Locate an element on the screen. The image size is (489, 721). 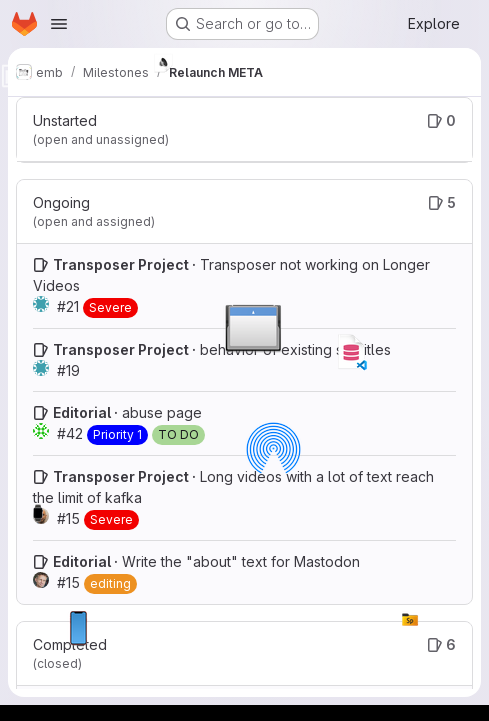
open folder containing adobe spark projects is located at coordinates (410, 620).